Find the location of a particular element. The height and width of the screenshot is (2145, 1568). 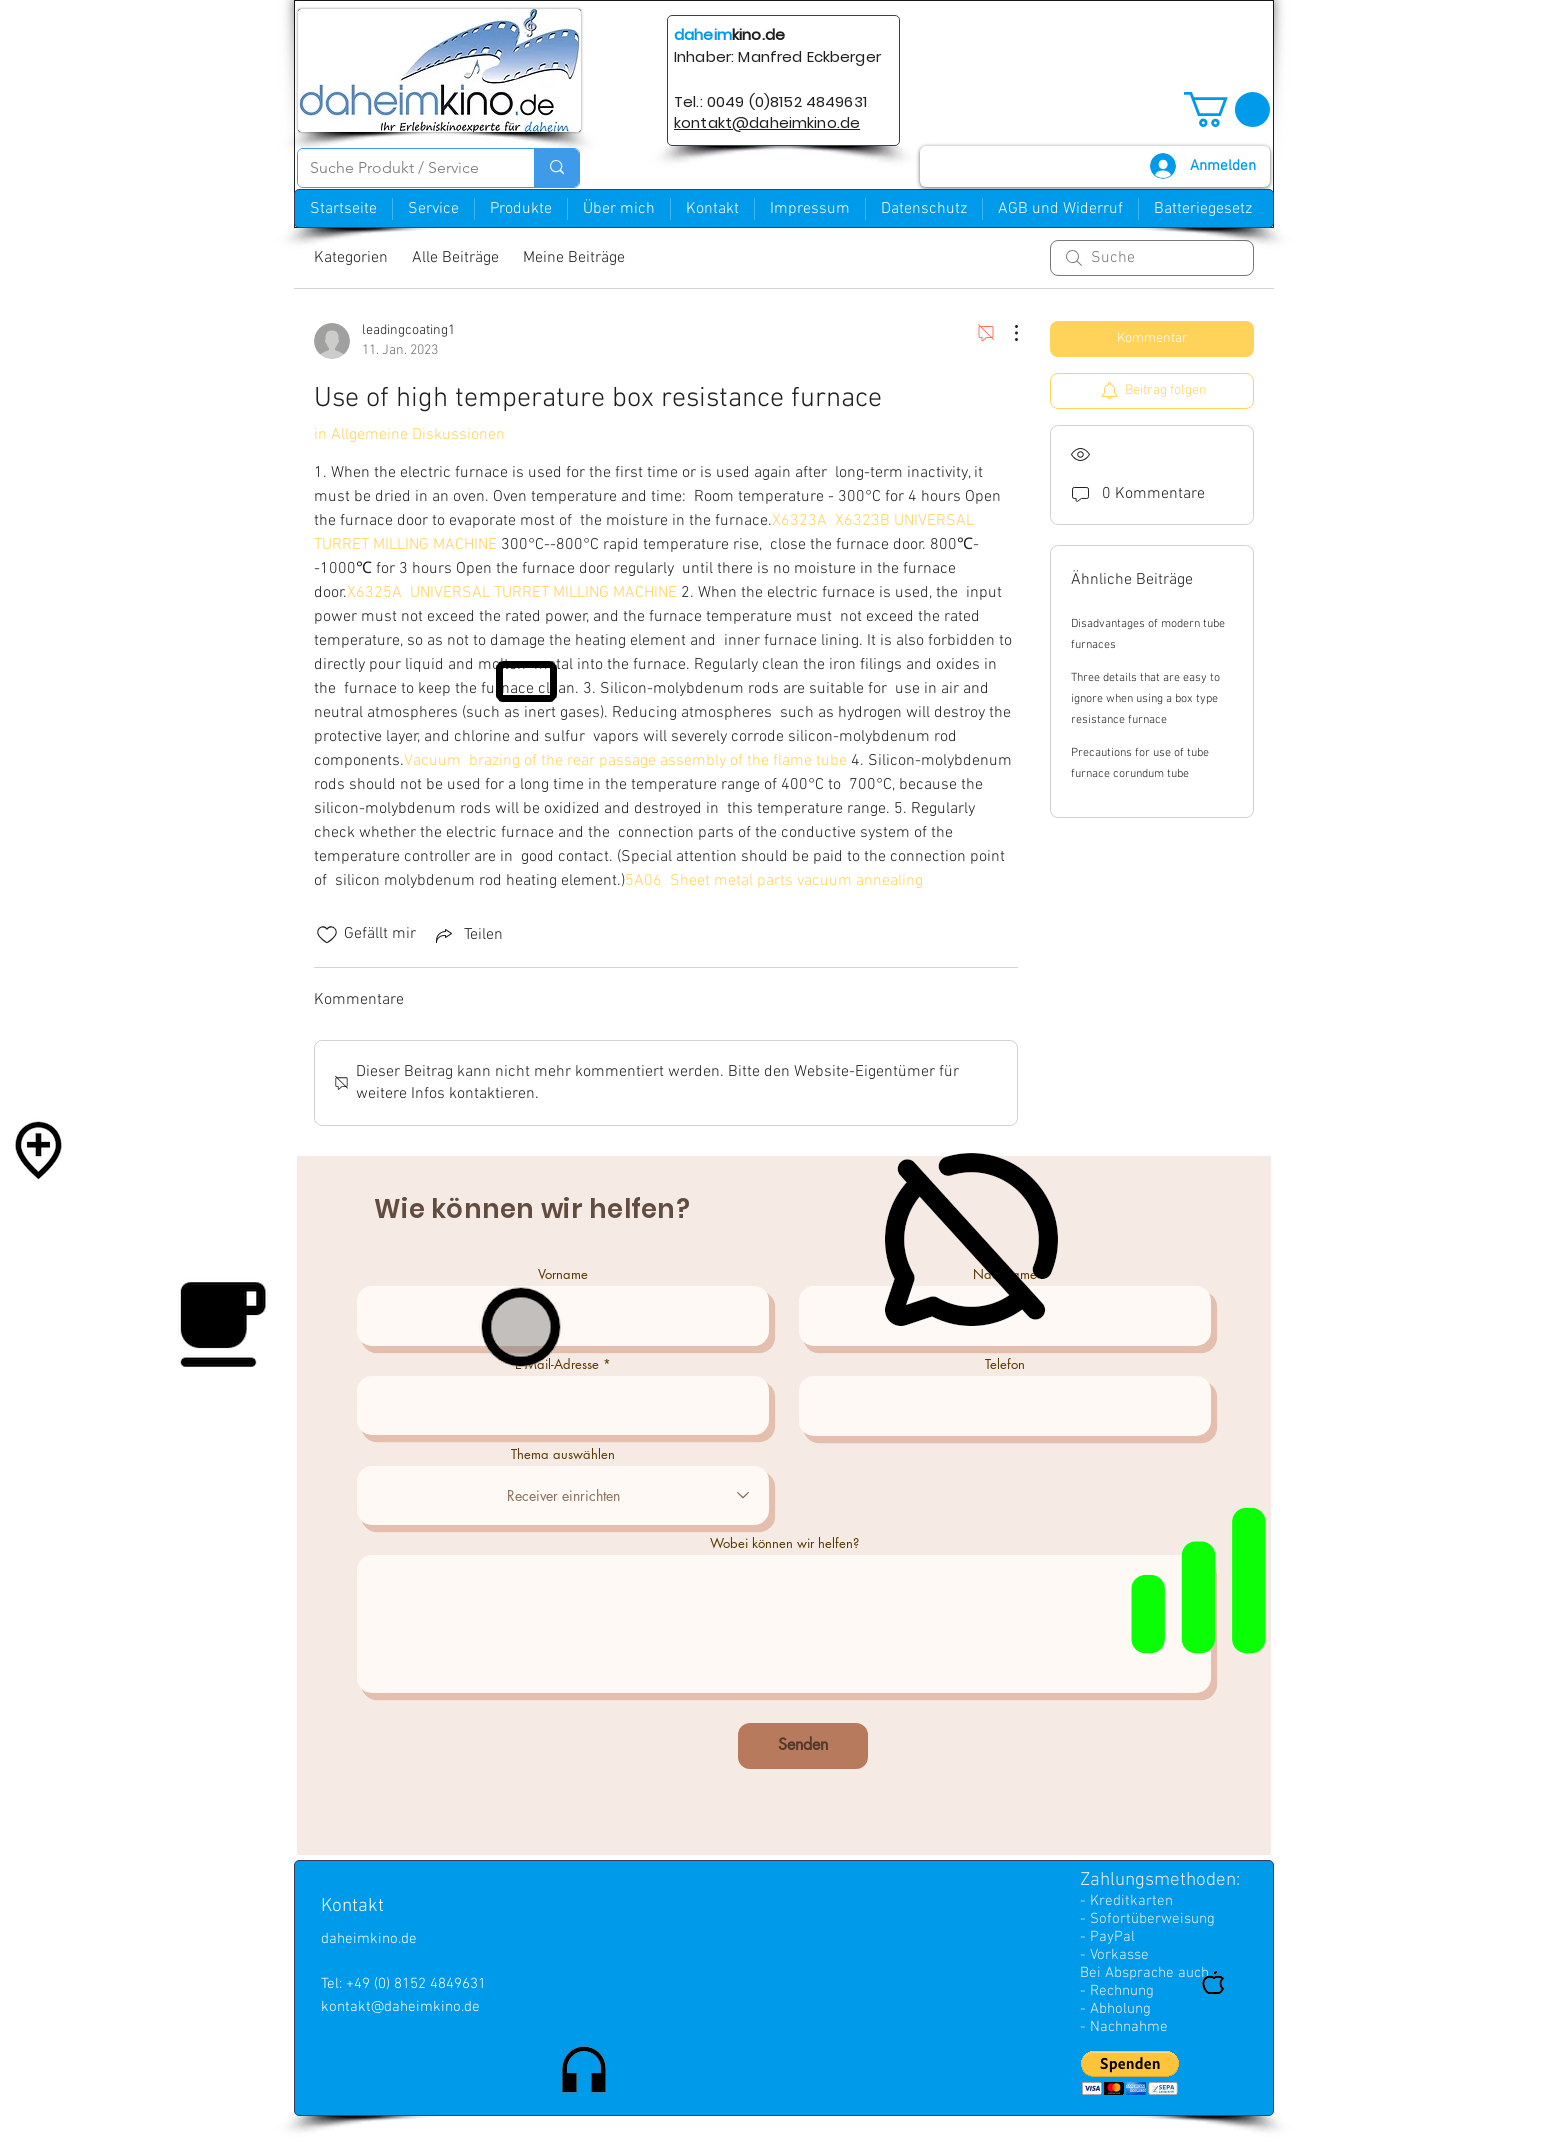

indicates recording is available or ready is located at coordinates (521, 1327).